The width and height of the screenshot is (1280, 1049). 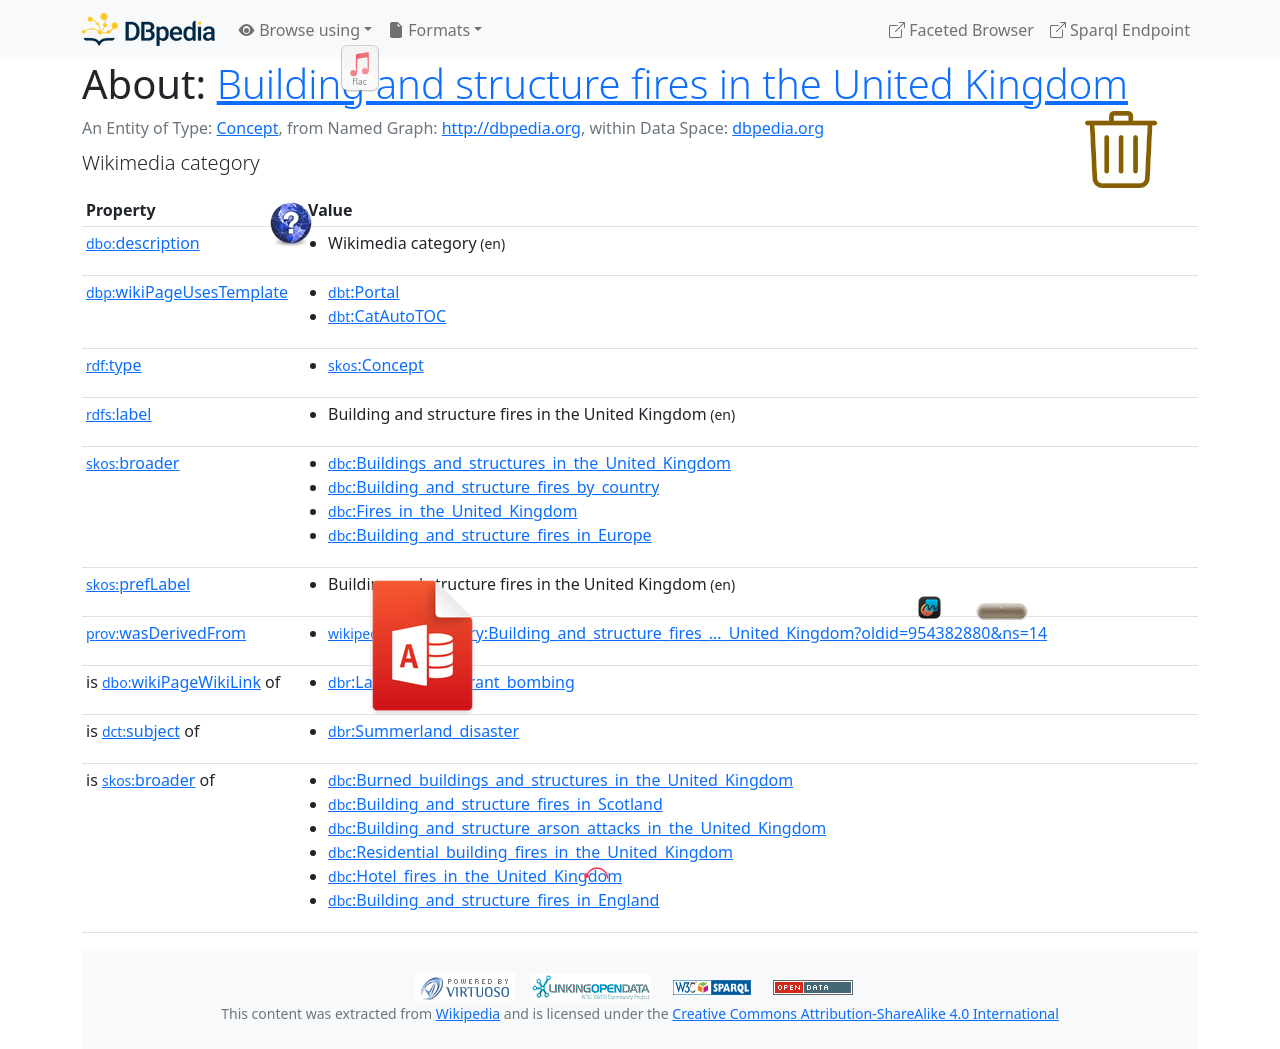 What do you see at coordinates (291, 223) in the screenshot?
I see `connect to a network or server` at bounding box center [291, 223].